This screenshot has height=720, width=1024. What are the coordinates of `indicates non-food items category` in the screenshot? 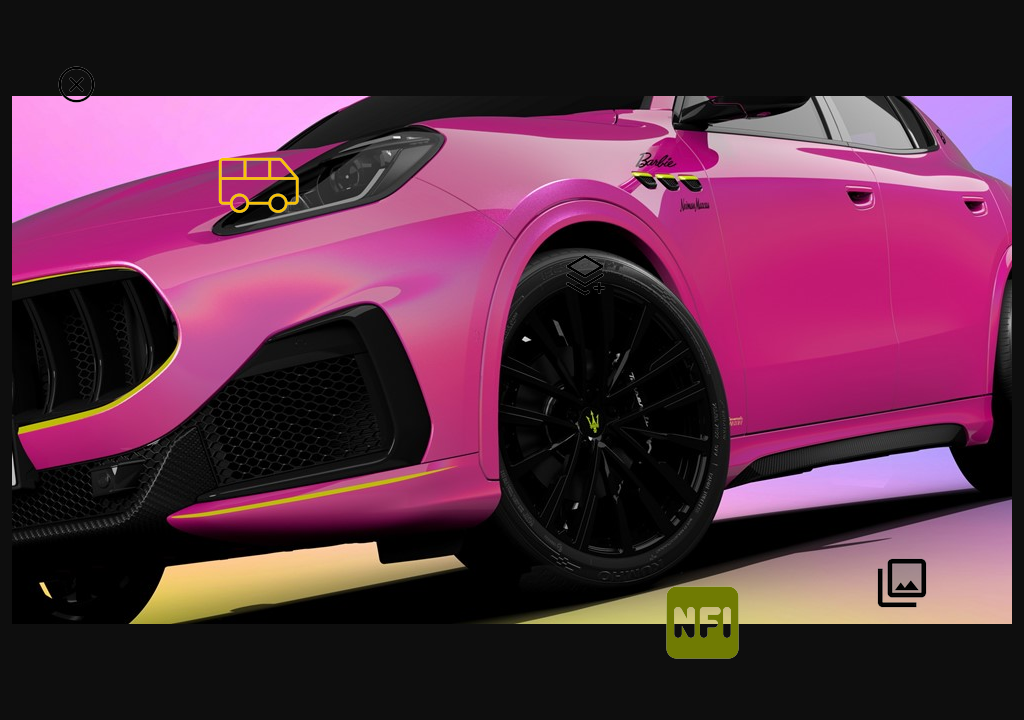 It's located at (702, 622).